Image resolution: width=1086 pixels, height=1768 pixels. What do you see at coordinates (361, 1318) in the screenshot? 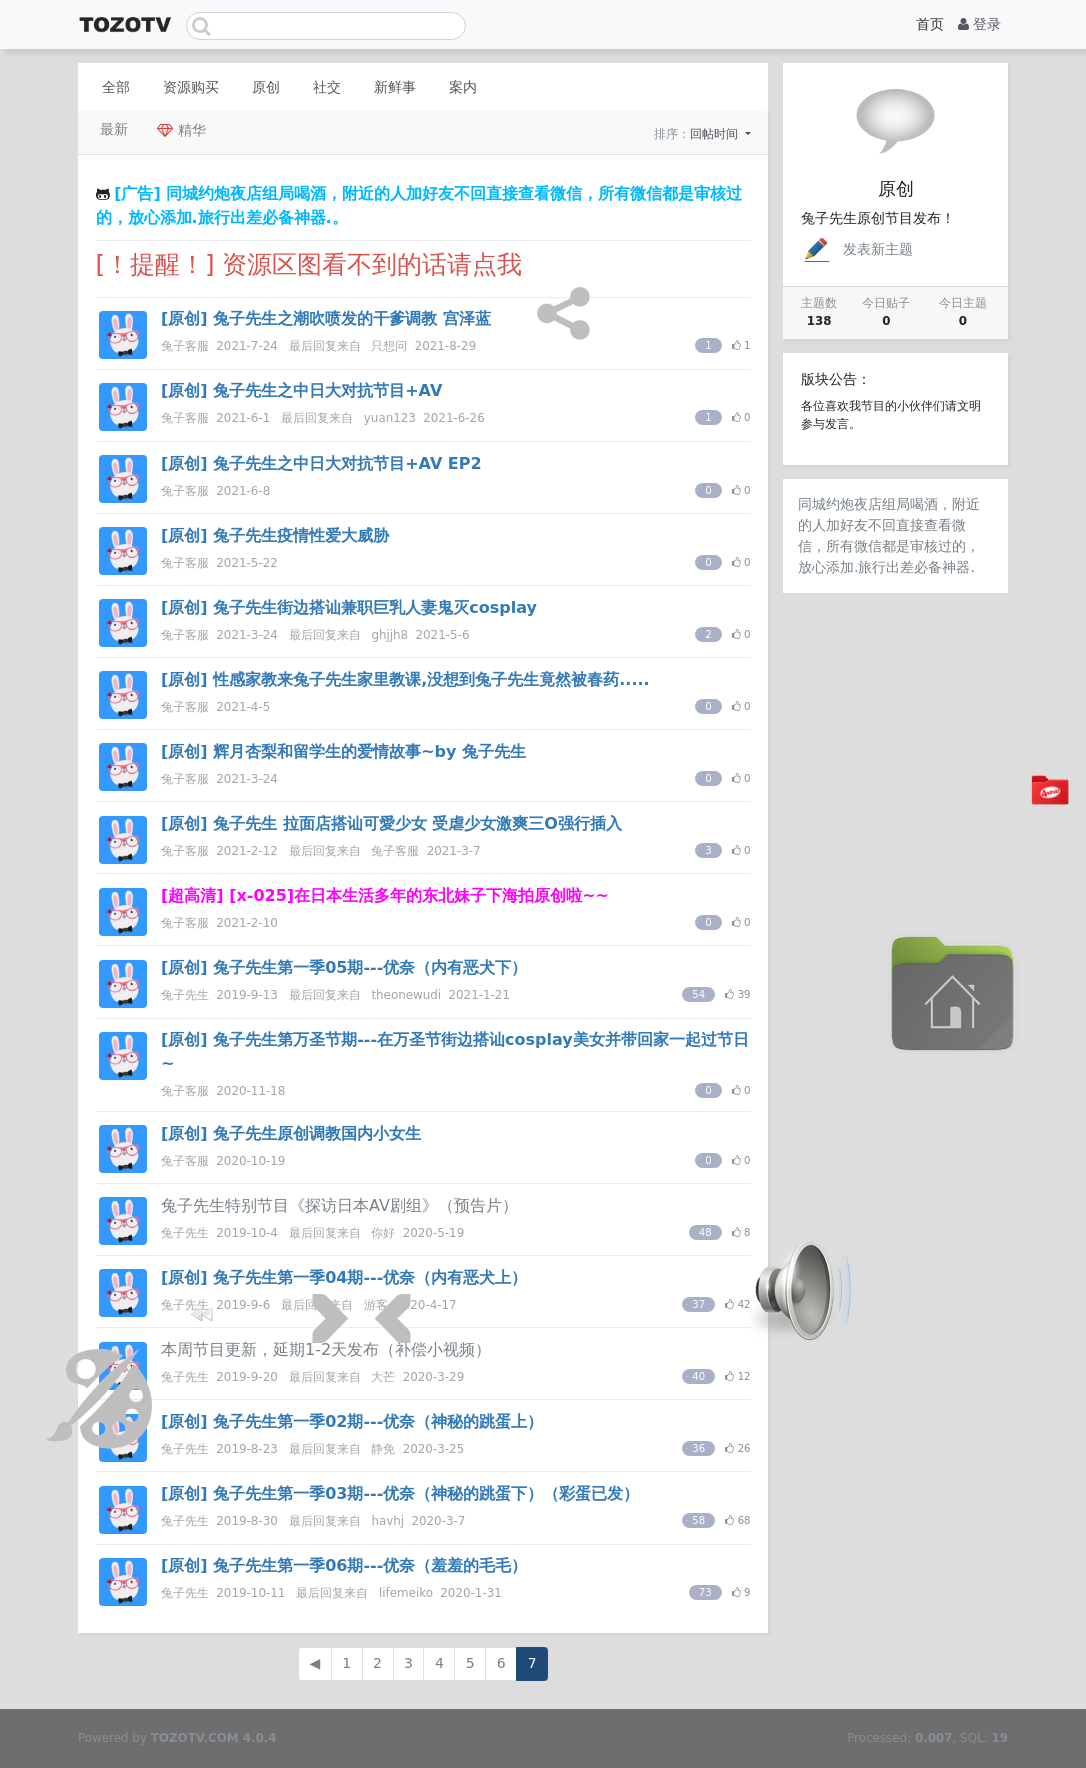
I see `select content between two points` at bounding box center [361, 1318].